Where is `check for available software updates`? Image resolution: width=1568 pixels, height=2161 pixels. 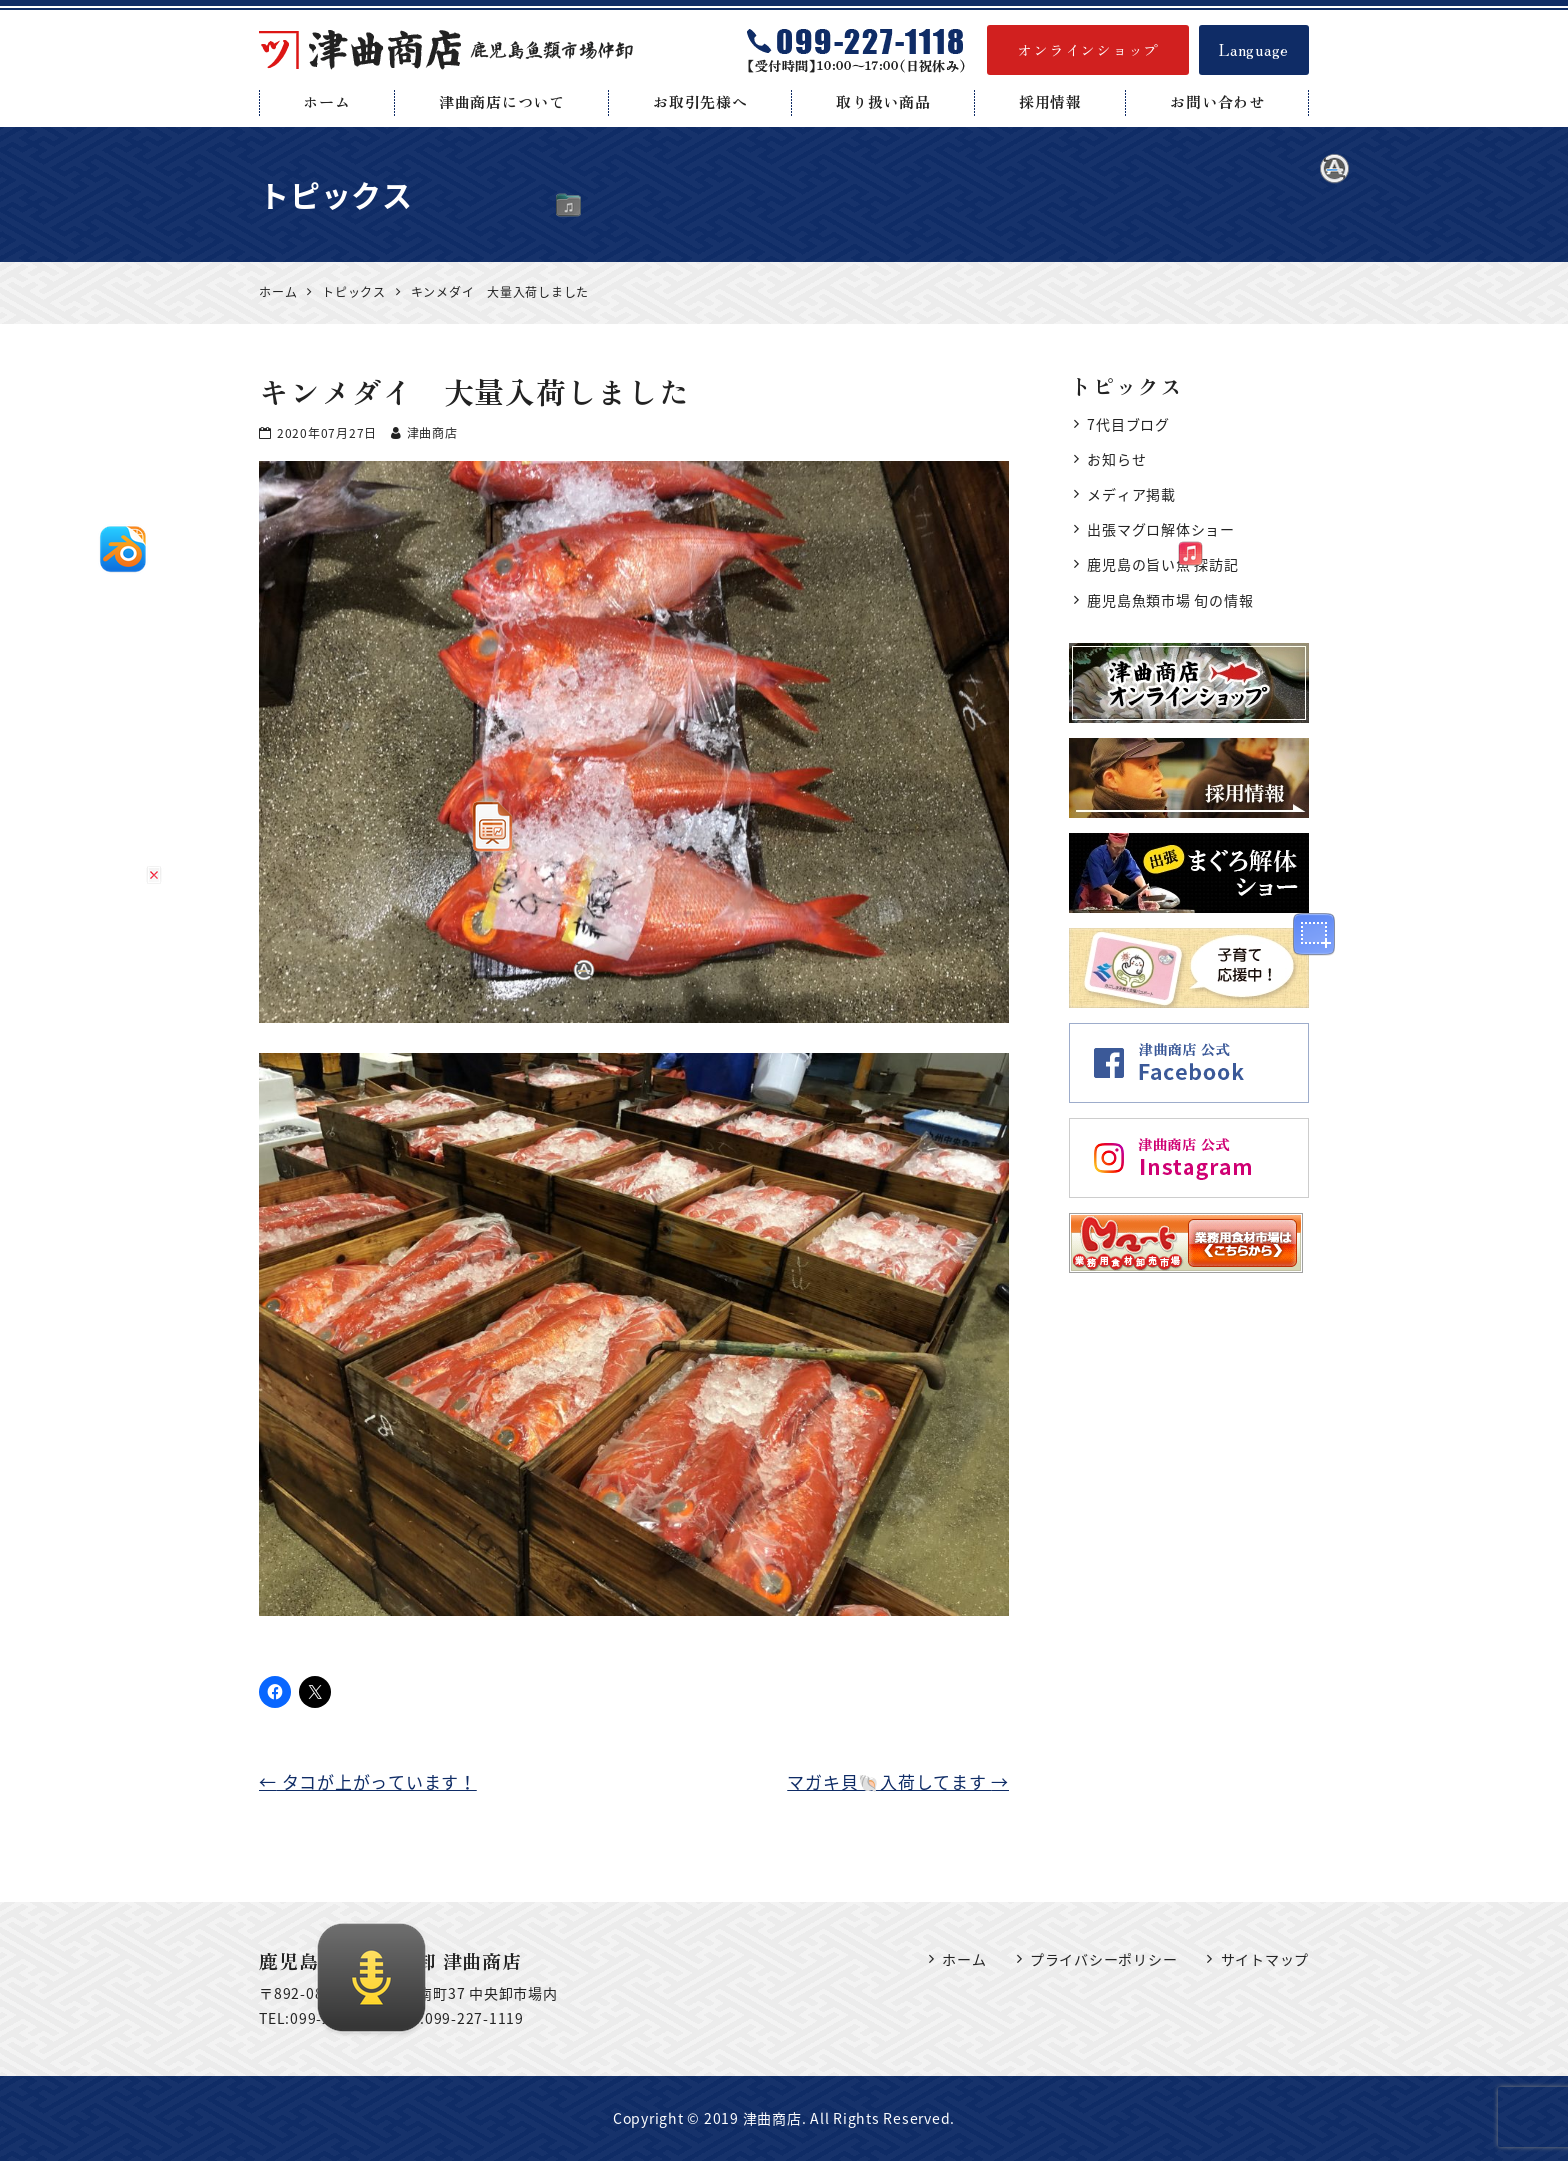
check for available software updates is located at coordinates (584, 970).